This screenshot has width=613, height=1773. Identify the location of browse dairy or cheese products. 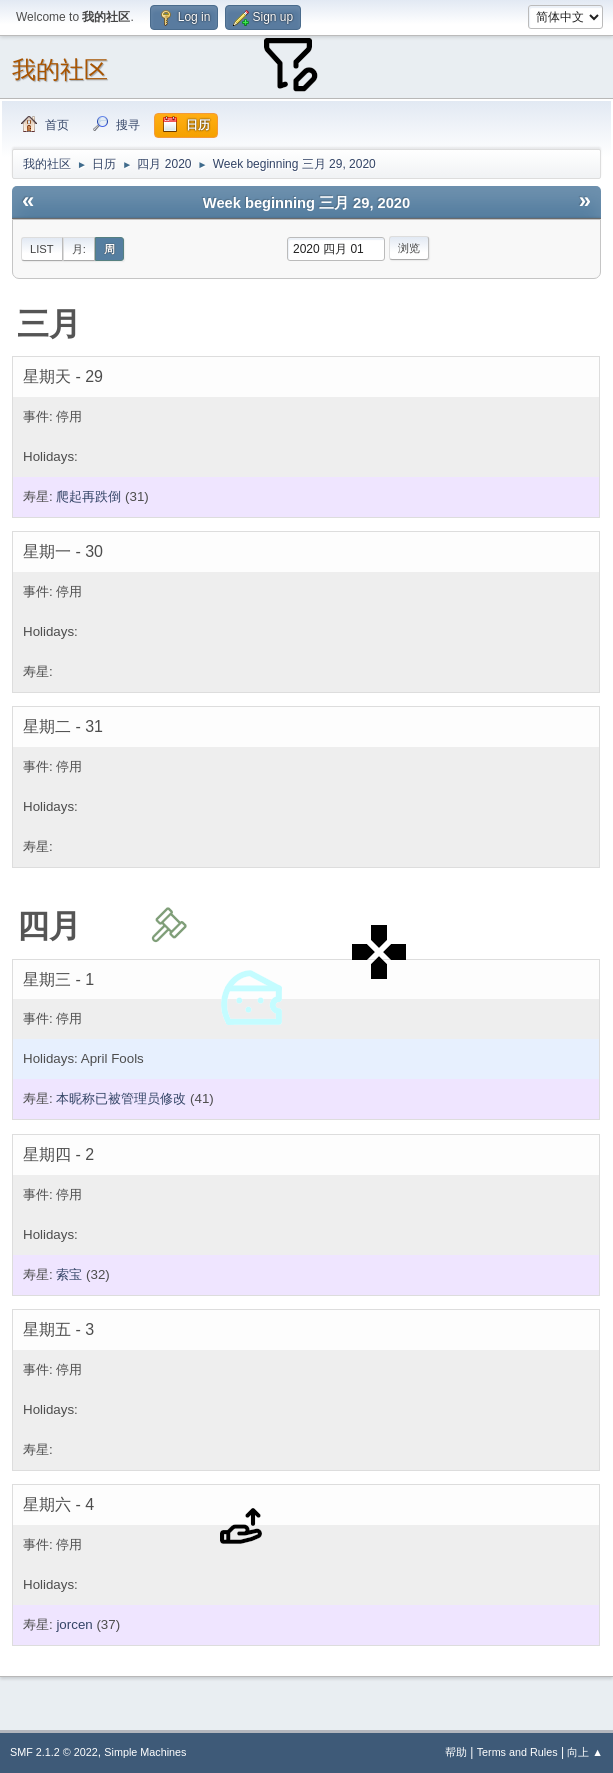
(251, 997).